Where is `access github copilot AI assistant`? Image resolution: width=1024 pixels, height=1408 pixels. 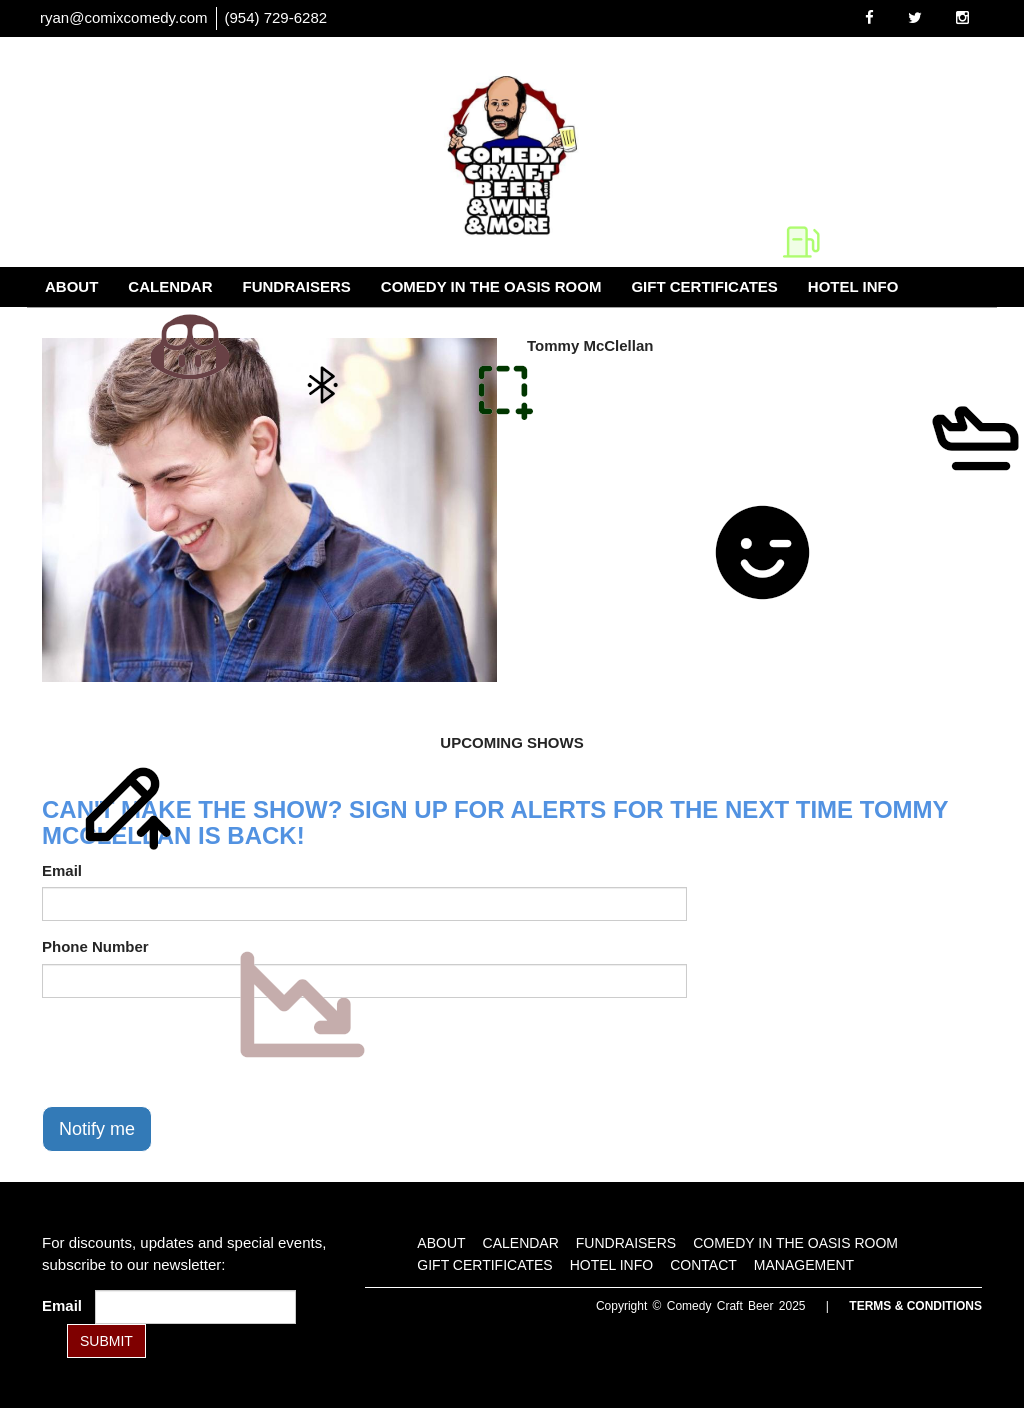 access github copilot AI assistant is located at coordinates (190, 347).